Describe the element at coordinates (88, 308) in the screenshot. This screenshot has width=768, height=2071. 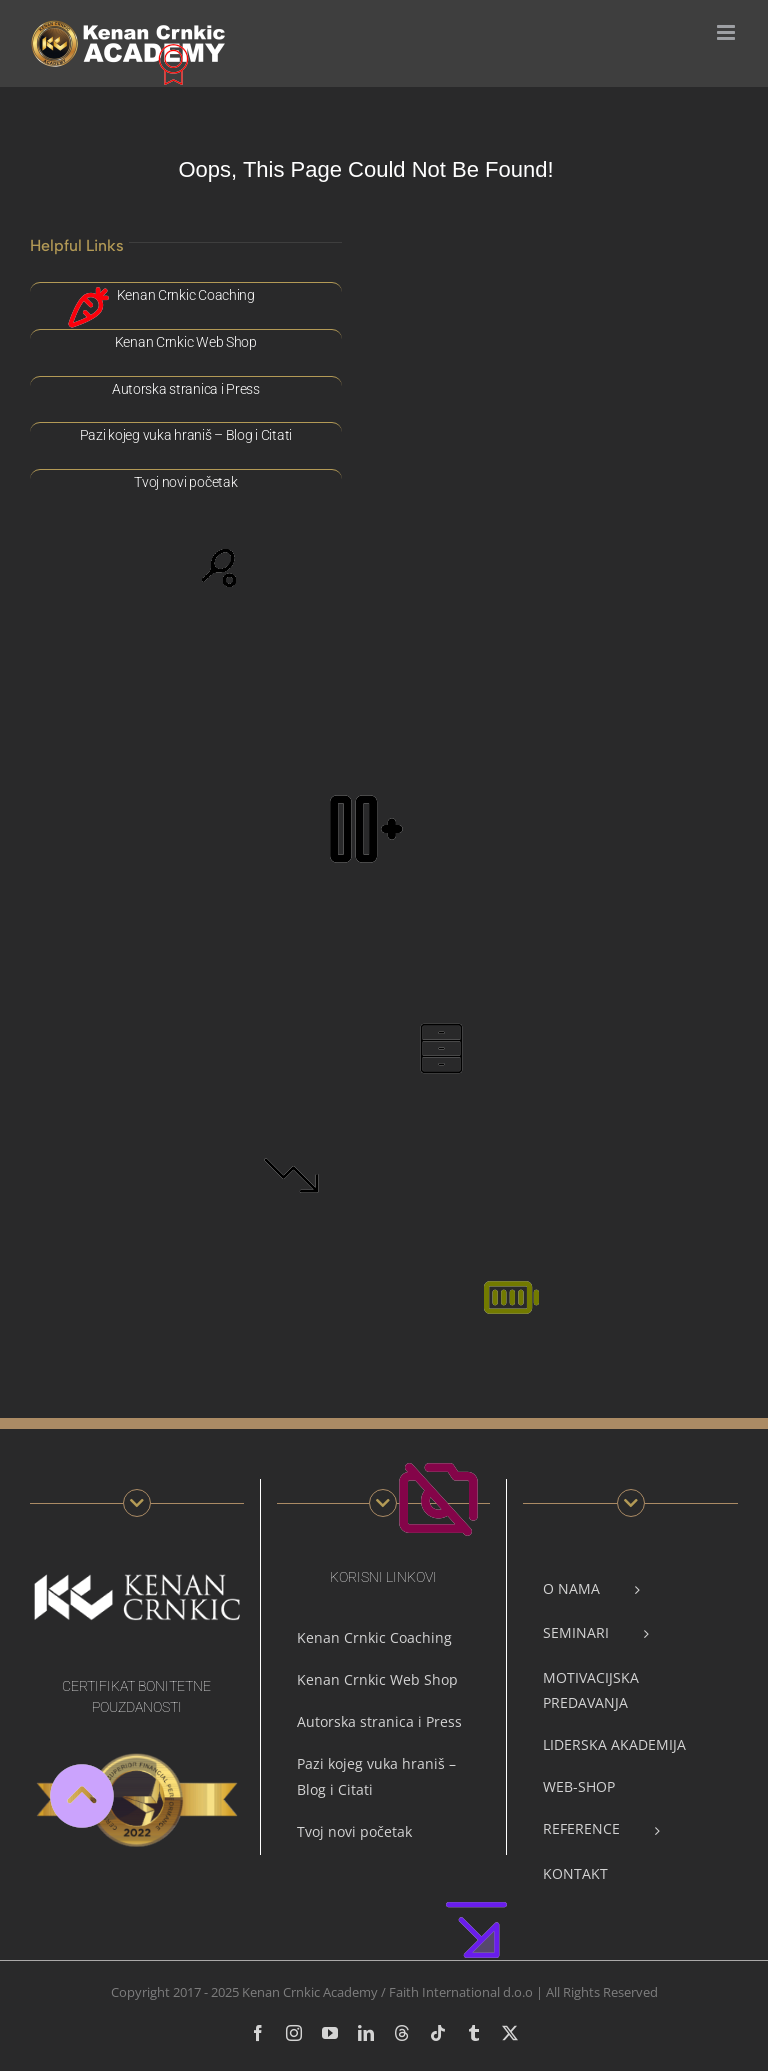
I see `browse vegetable or produce category` at that location.